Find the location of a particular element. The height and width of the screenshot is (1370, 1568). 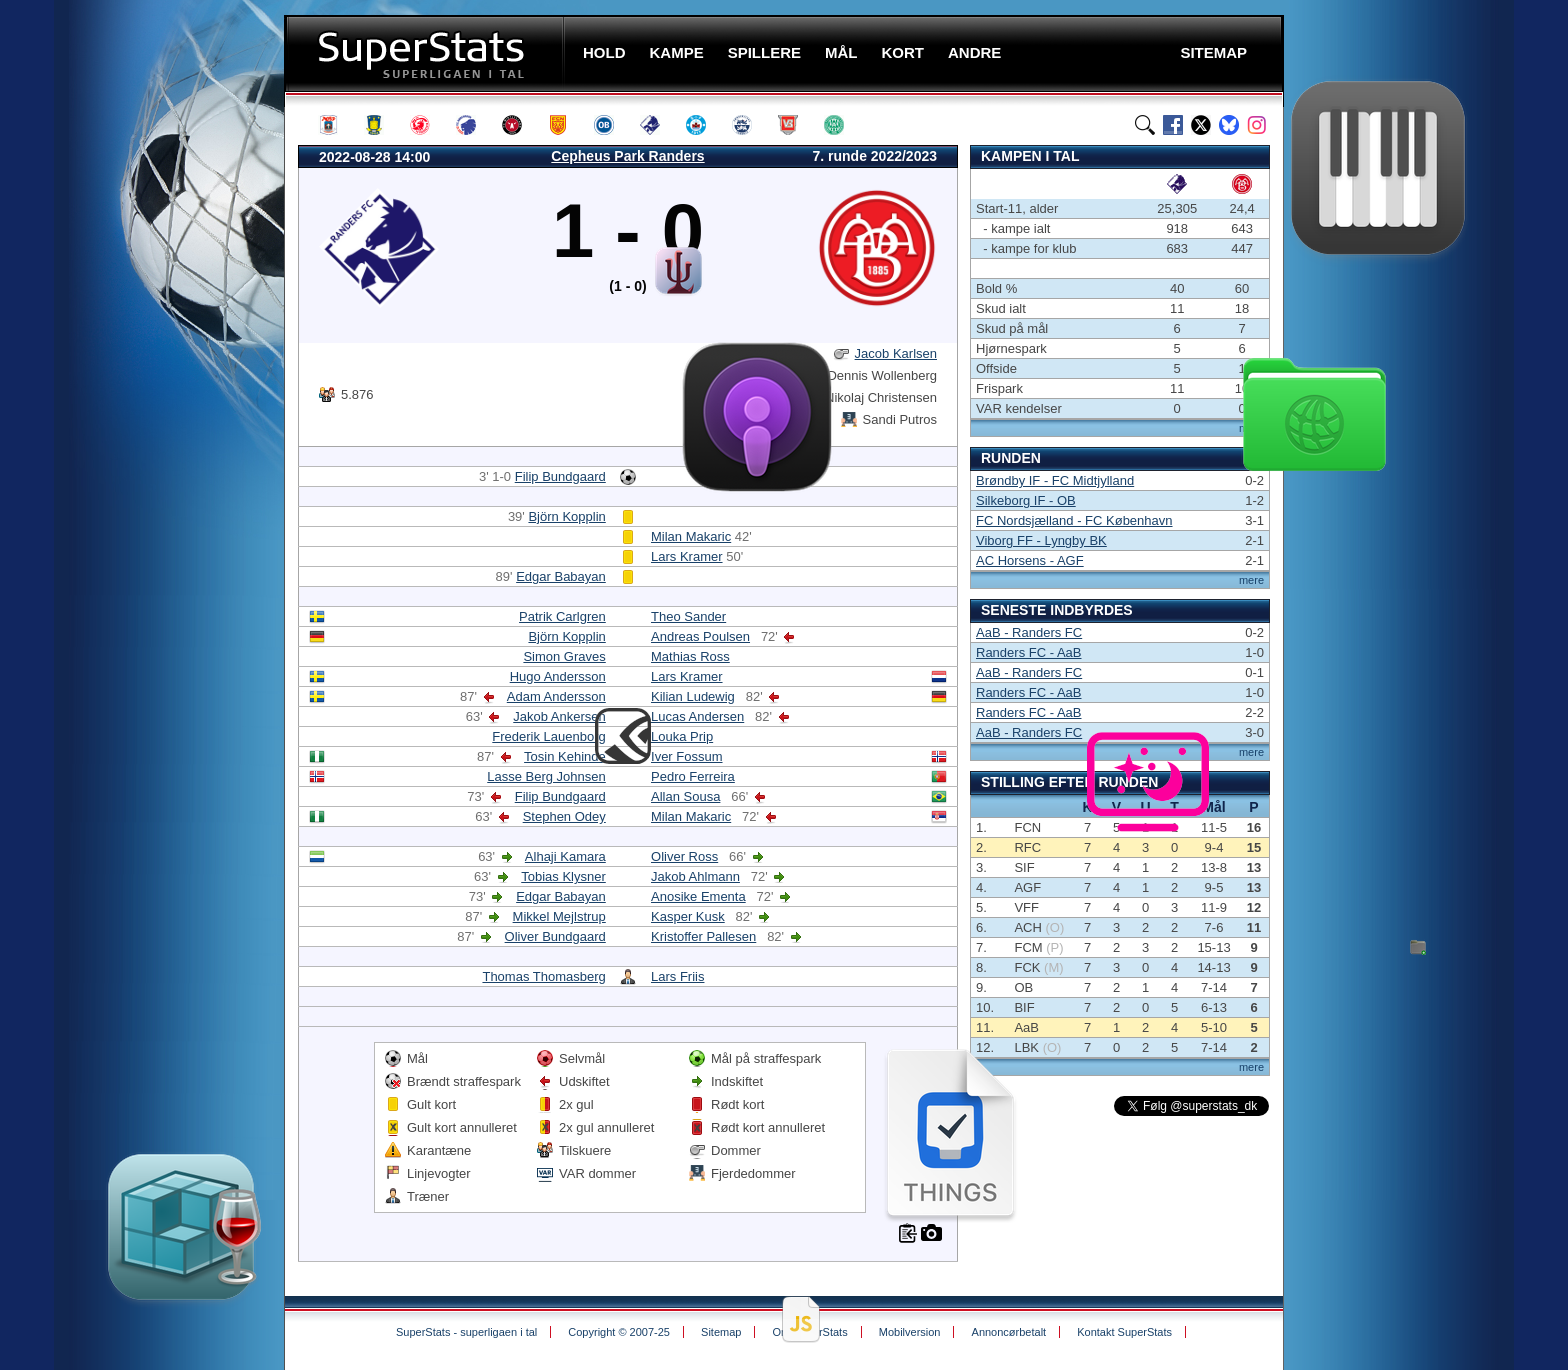

open virtual midi piano keyboard app is located at coordinates (1378, 168).